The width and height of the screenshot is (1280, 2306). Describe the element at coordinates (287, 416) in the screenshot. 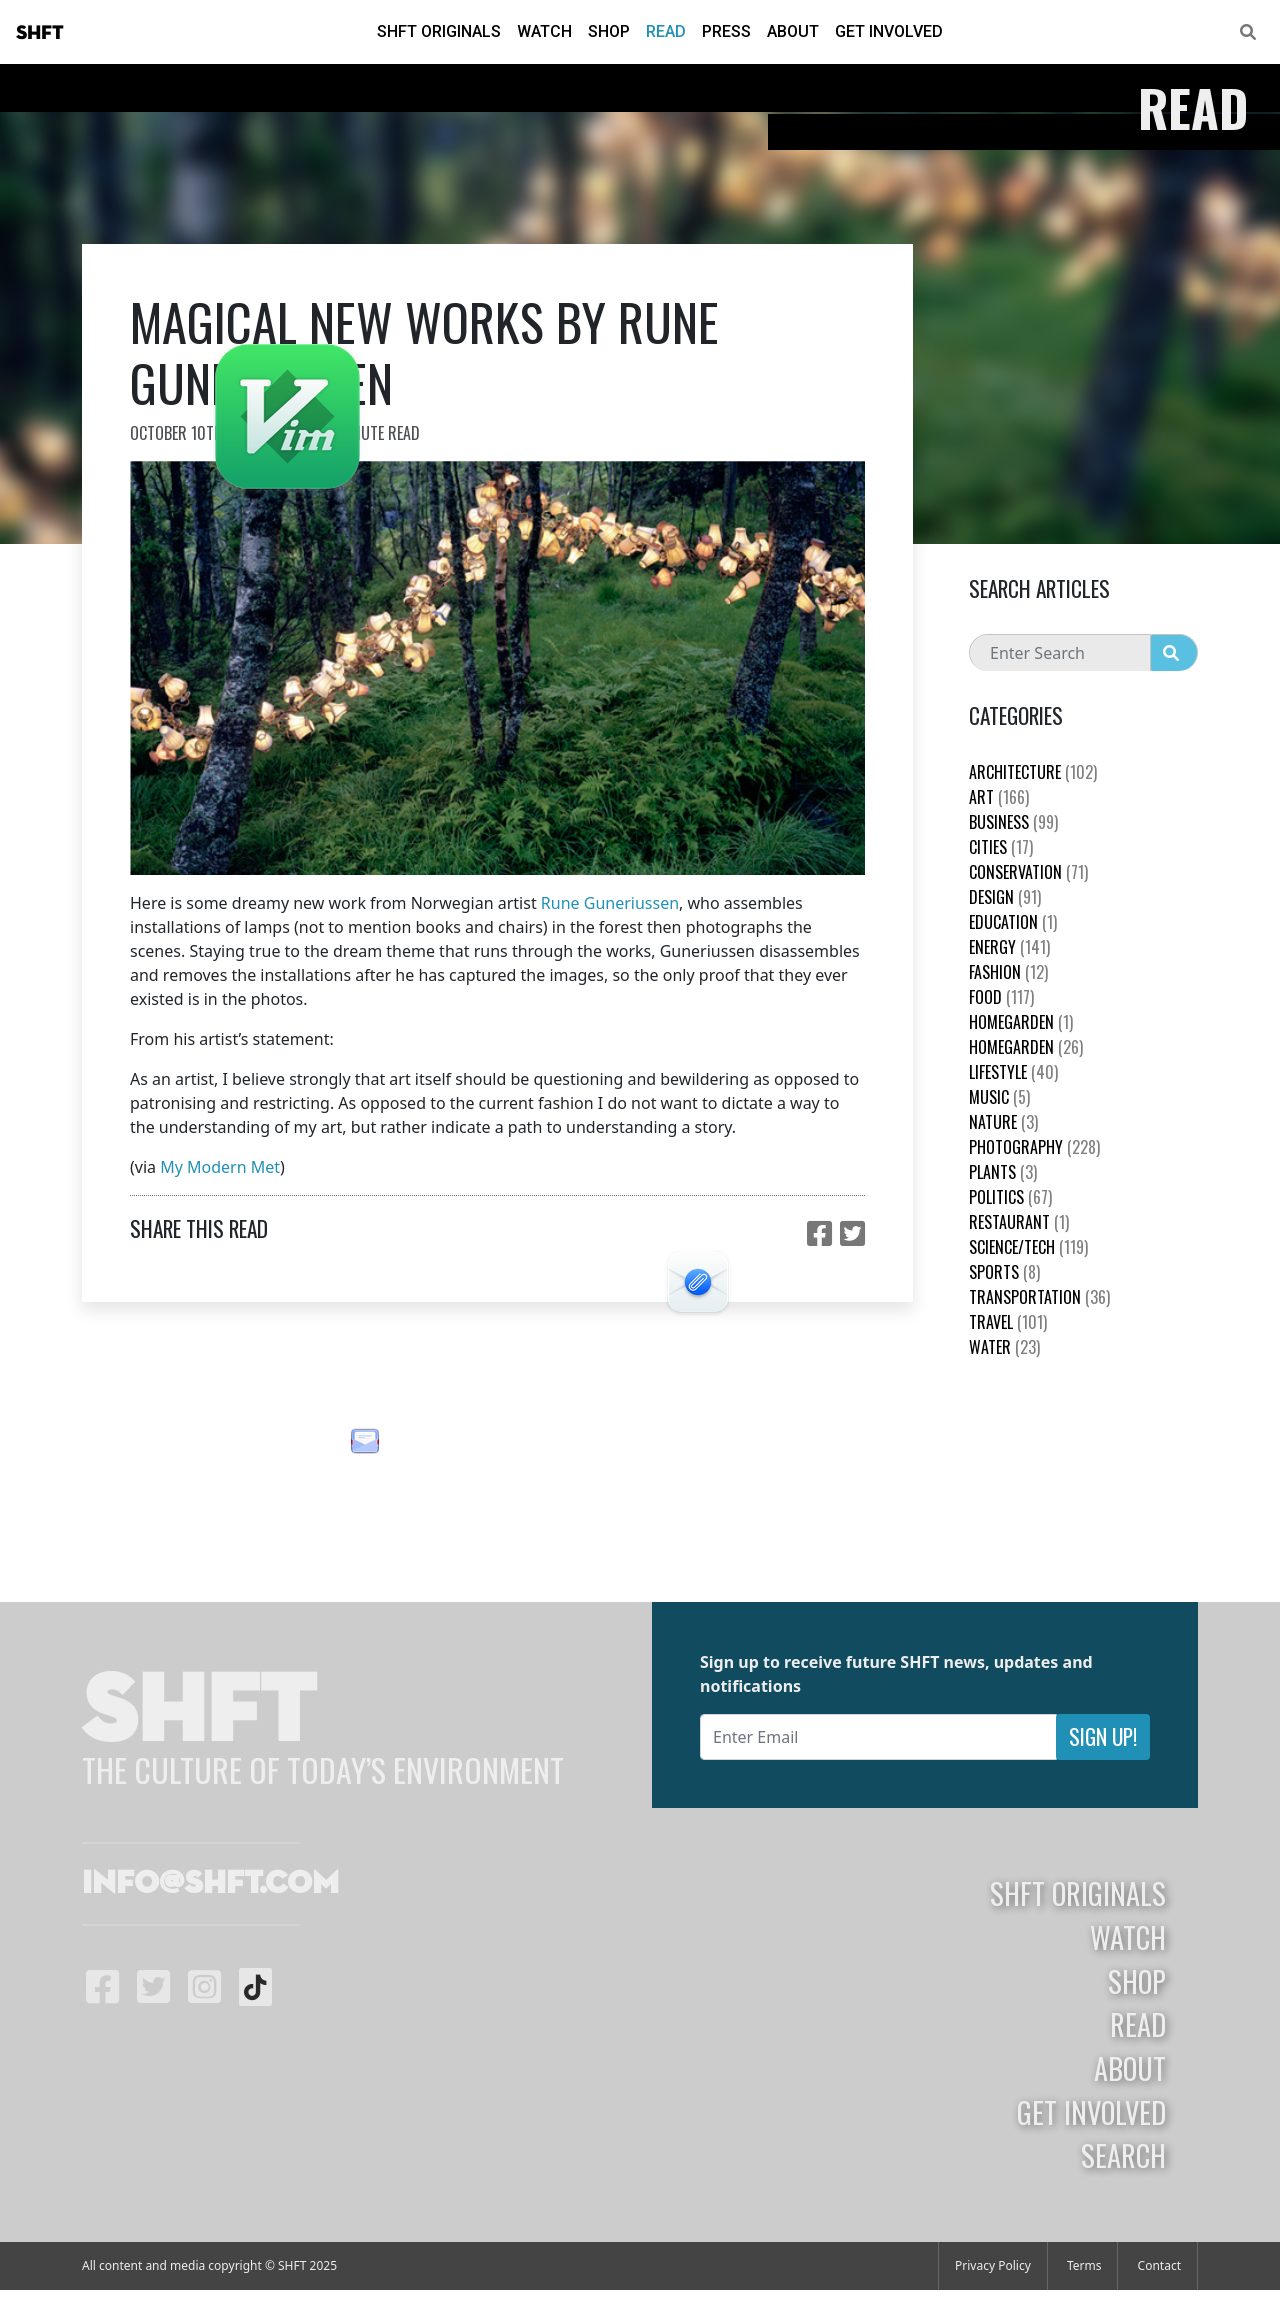

I see `open vim text editor` at that location.